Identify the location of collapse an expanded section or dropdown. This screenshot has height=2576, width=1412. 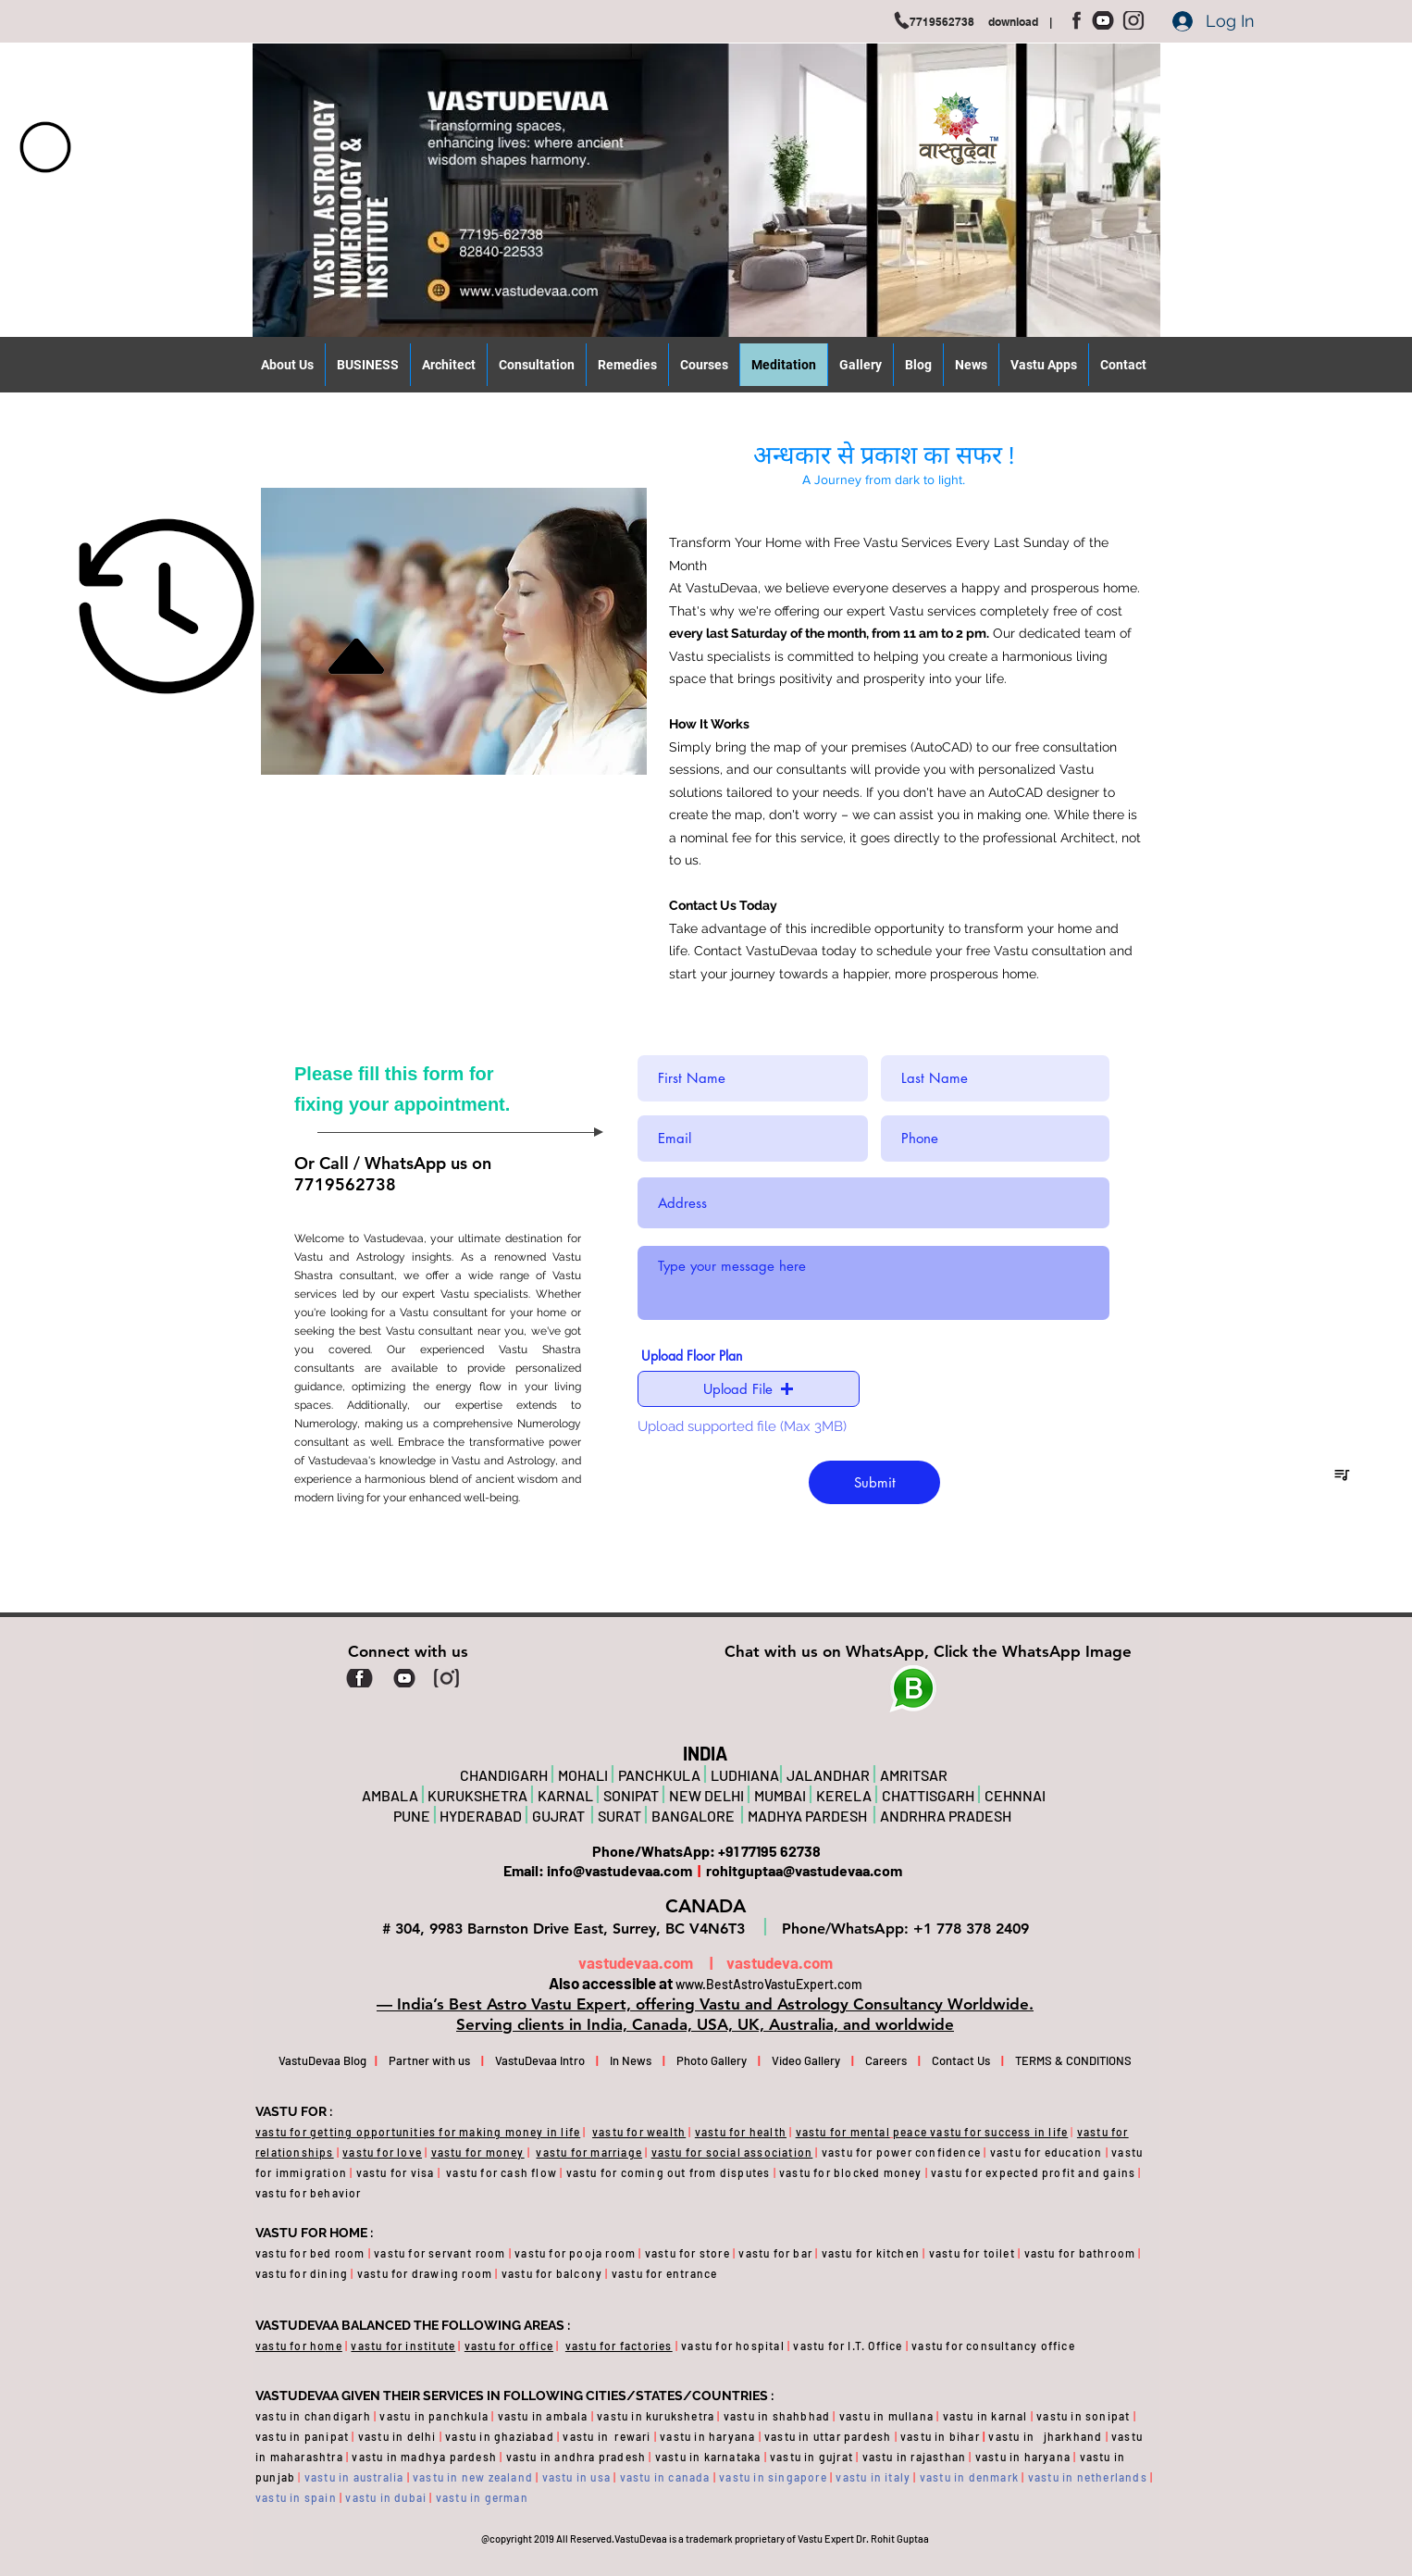
(356, 656).